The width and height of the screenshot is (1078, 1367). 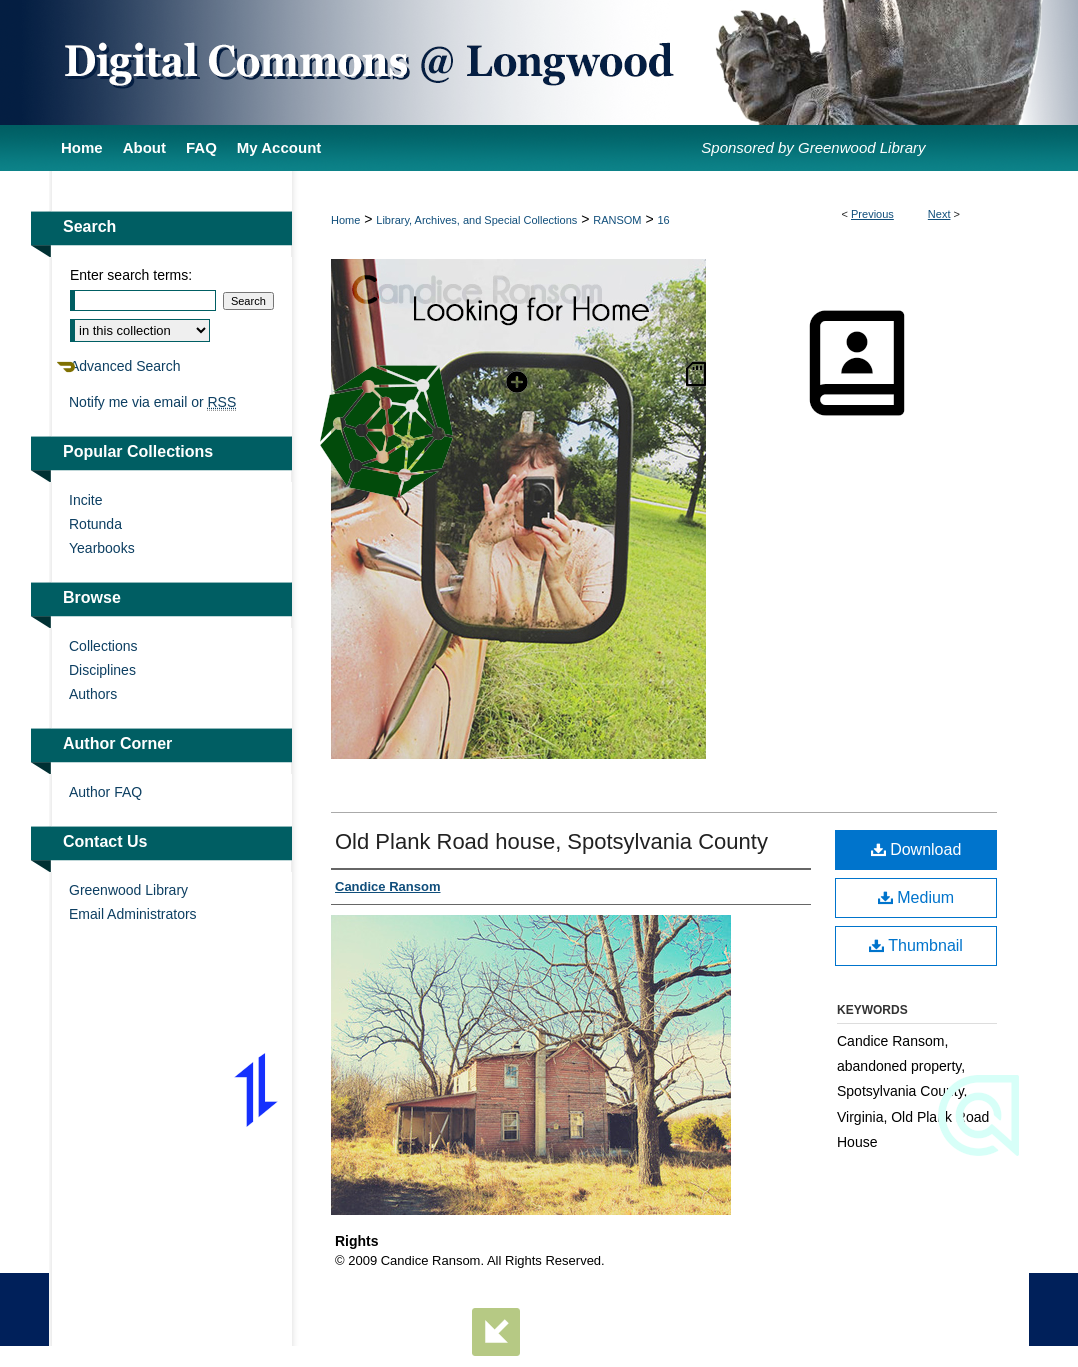 What do you see at coordinates (386, 431) in the screenshot?
I see `link to PyG (PyTorch Geometric) library or documentation` at bounding box center [386, 431].